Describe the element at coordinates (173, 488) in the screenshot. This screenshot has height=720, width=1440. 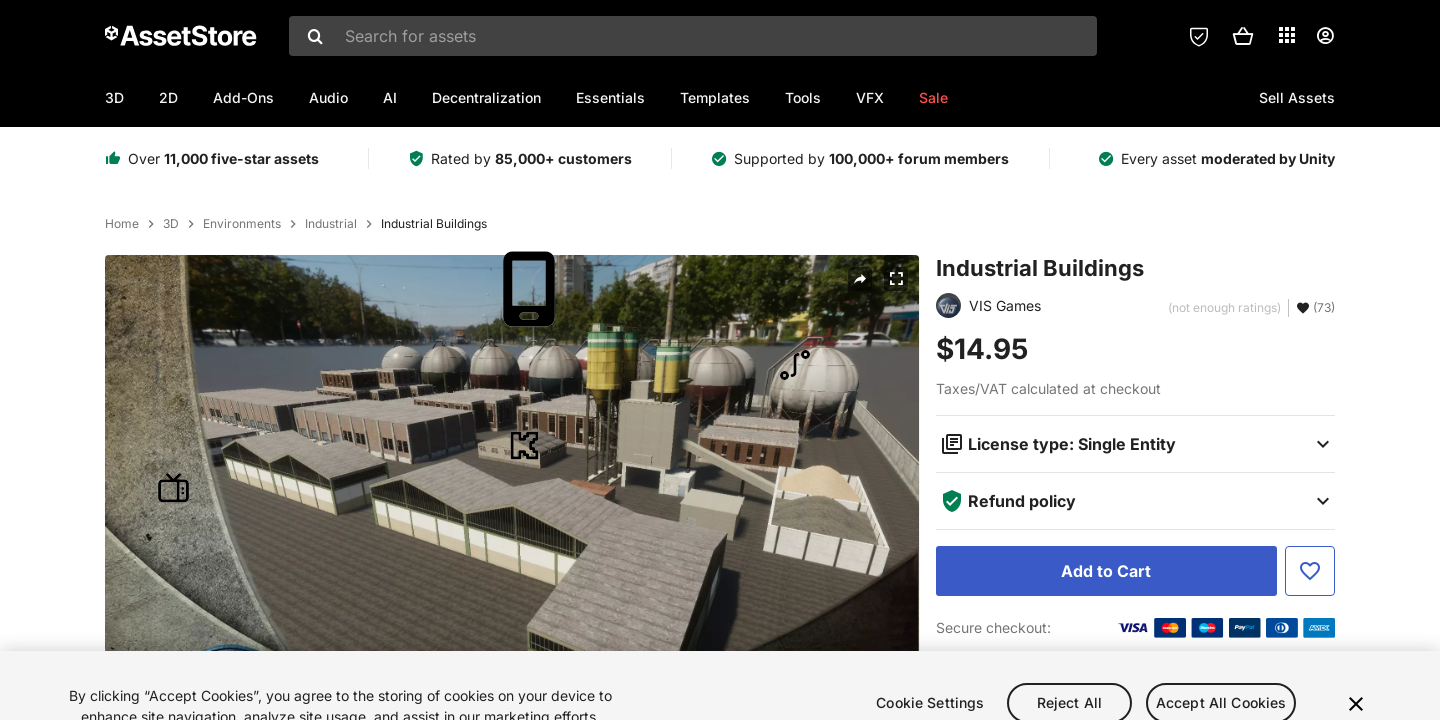
I see `access retro or classic TV content` at that location.